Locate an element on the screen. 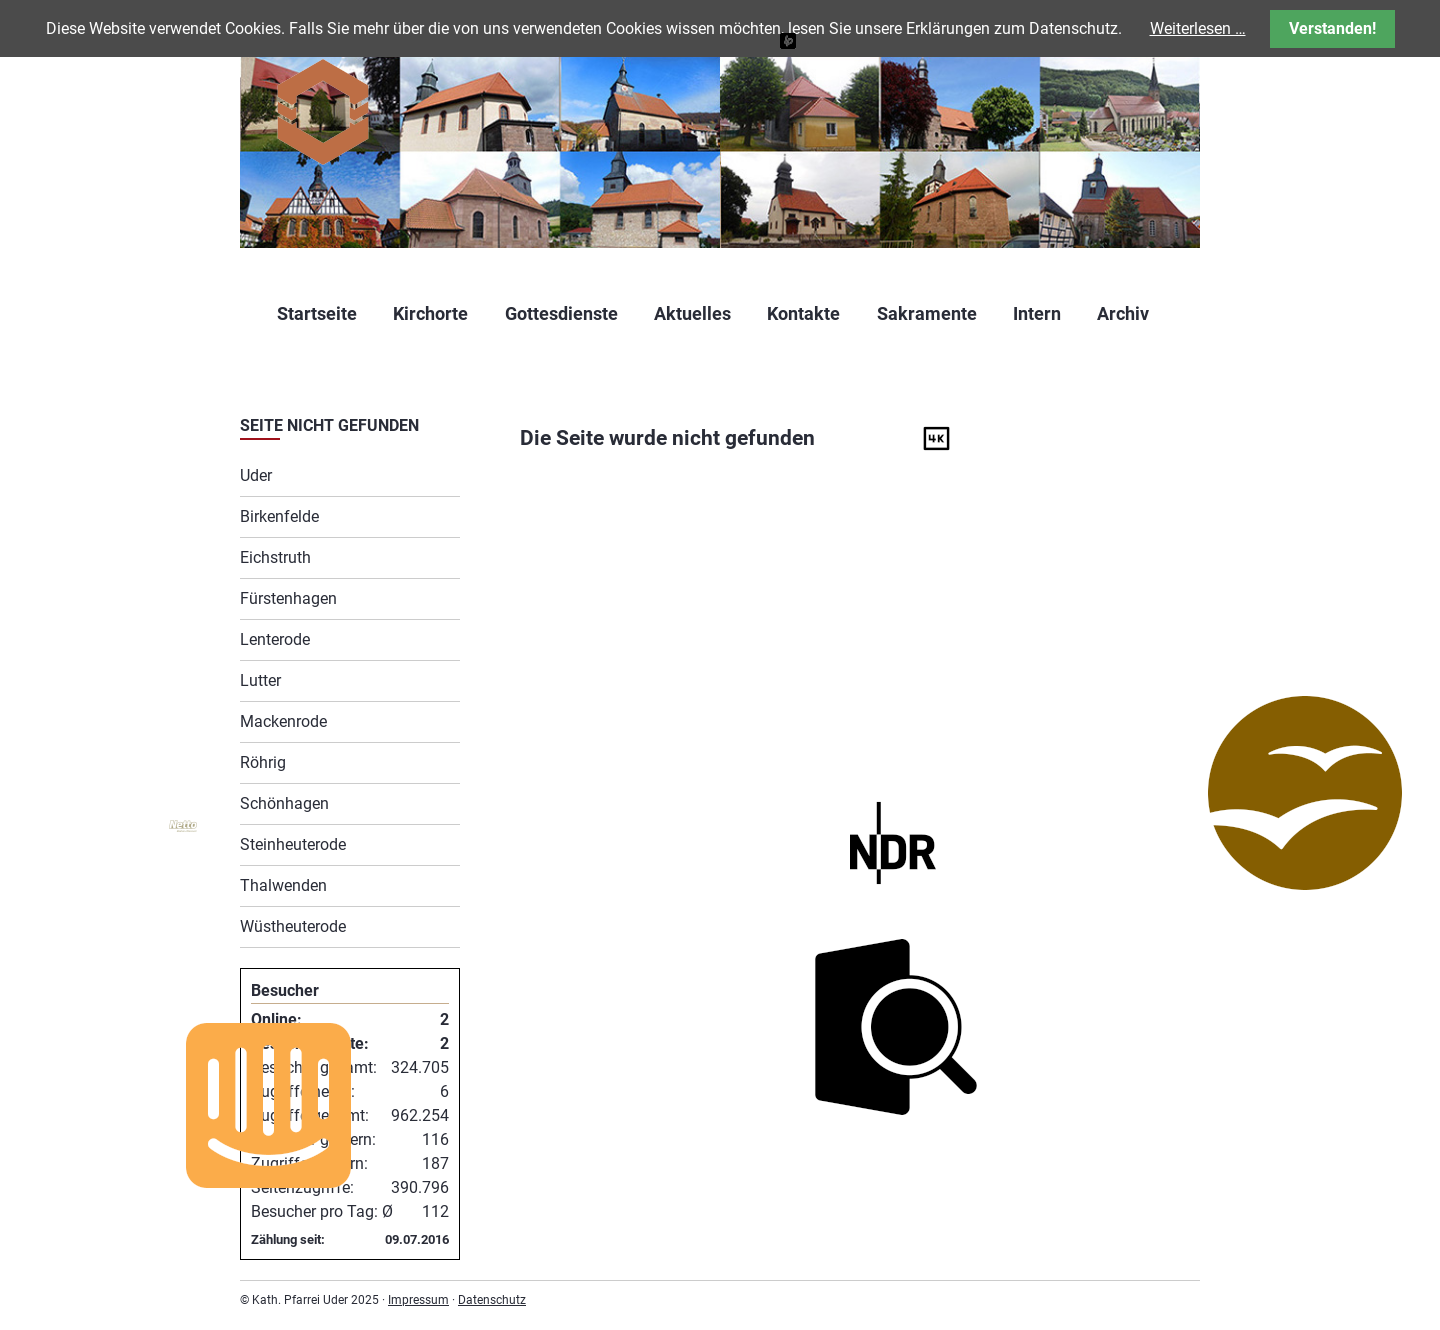 The height and width of the screenshot is (1330, 1440). link to Liberapay donation page is located at coordinates (788, 41).